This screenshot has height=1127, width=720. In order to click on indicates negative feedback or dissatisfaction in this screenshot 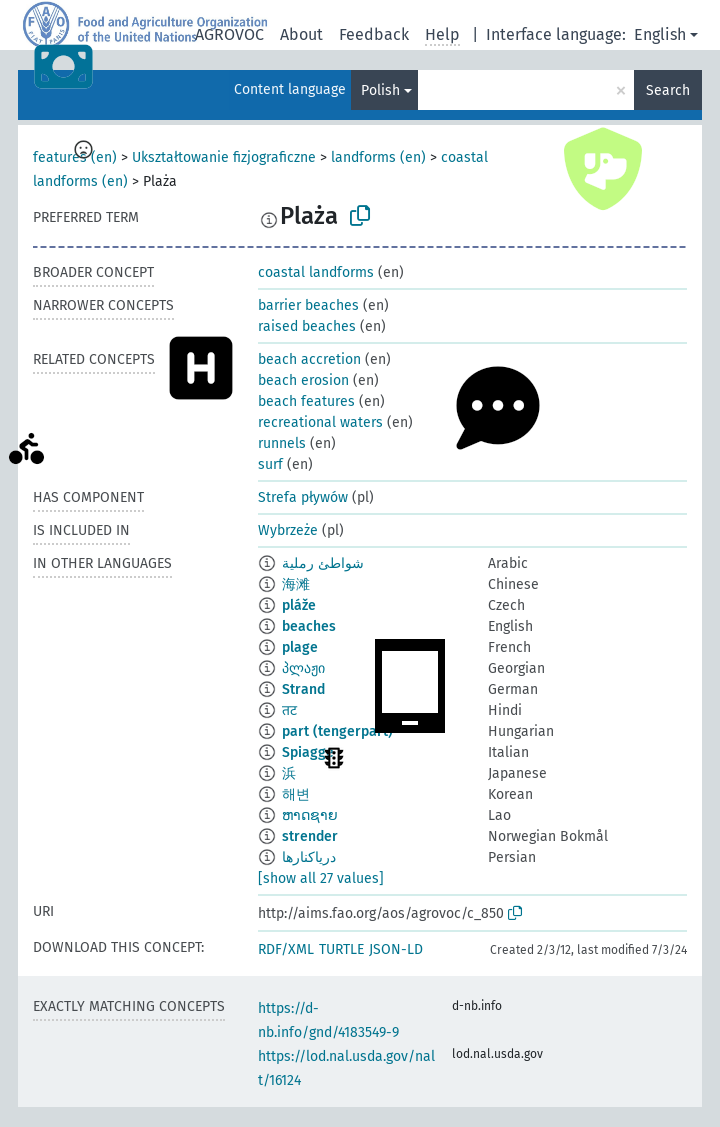, I will do `click(83, 149)`.